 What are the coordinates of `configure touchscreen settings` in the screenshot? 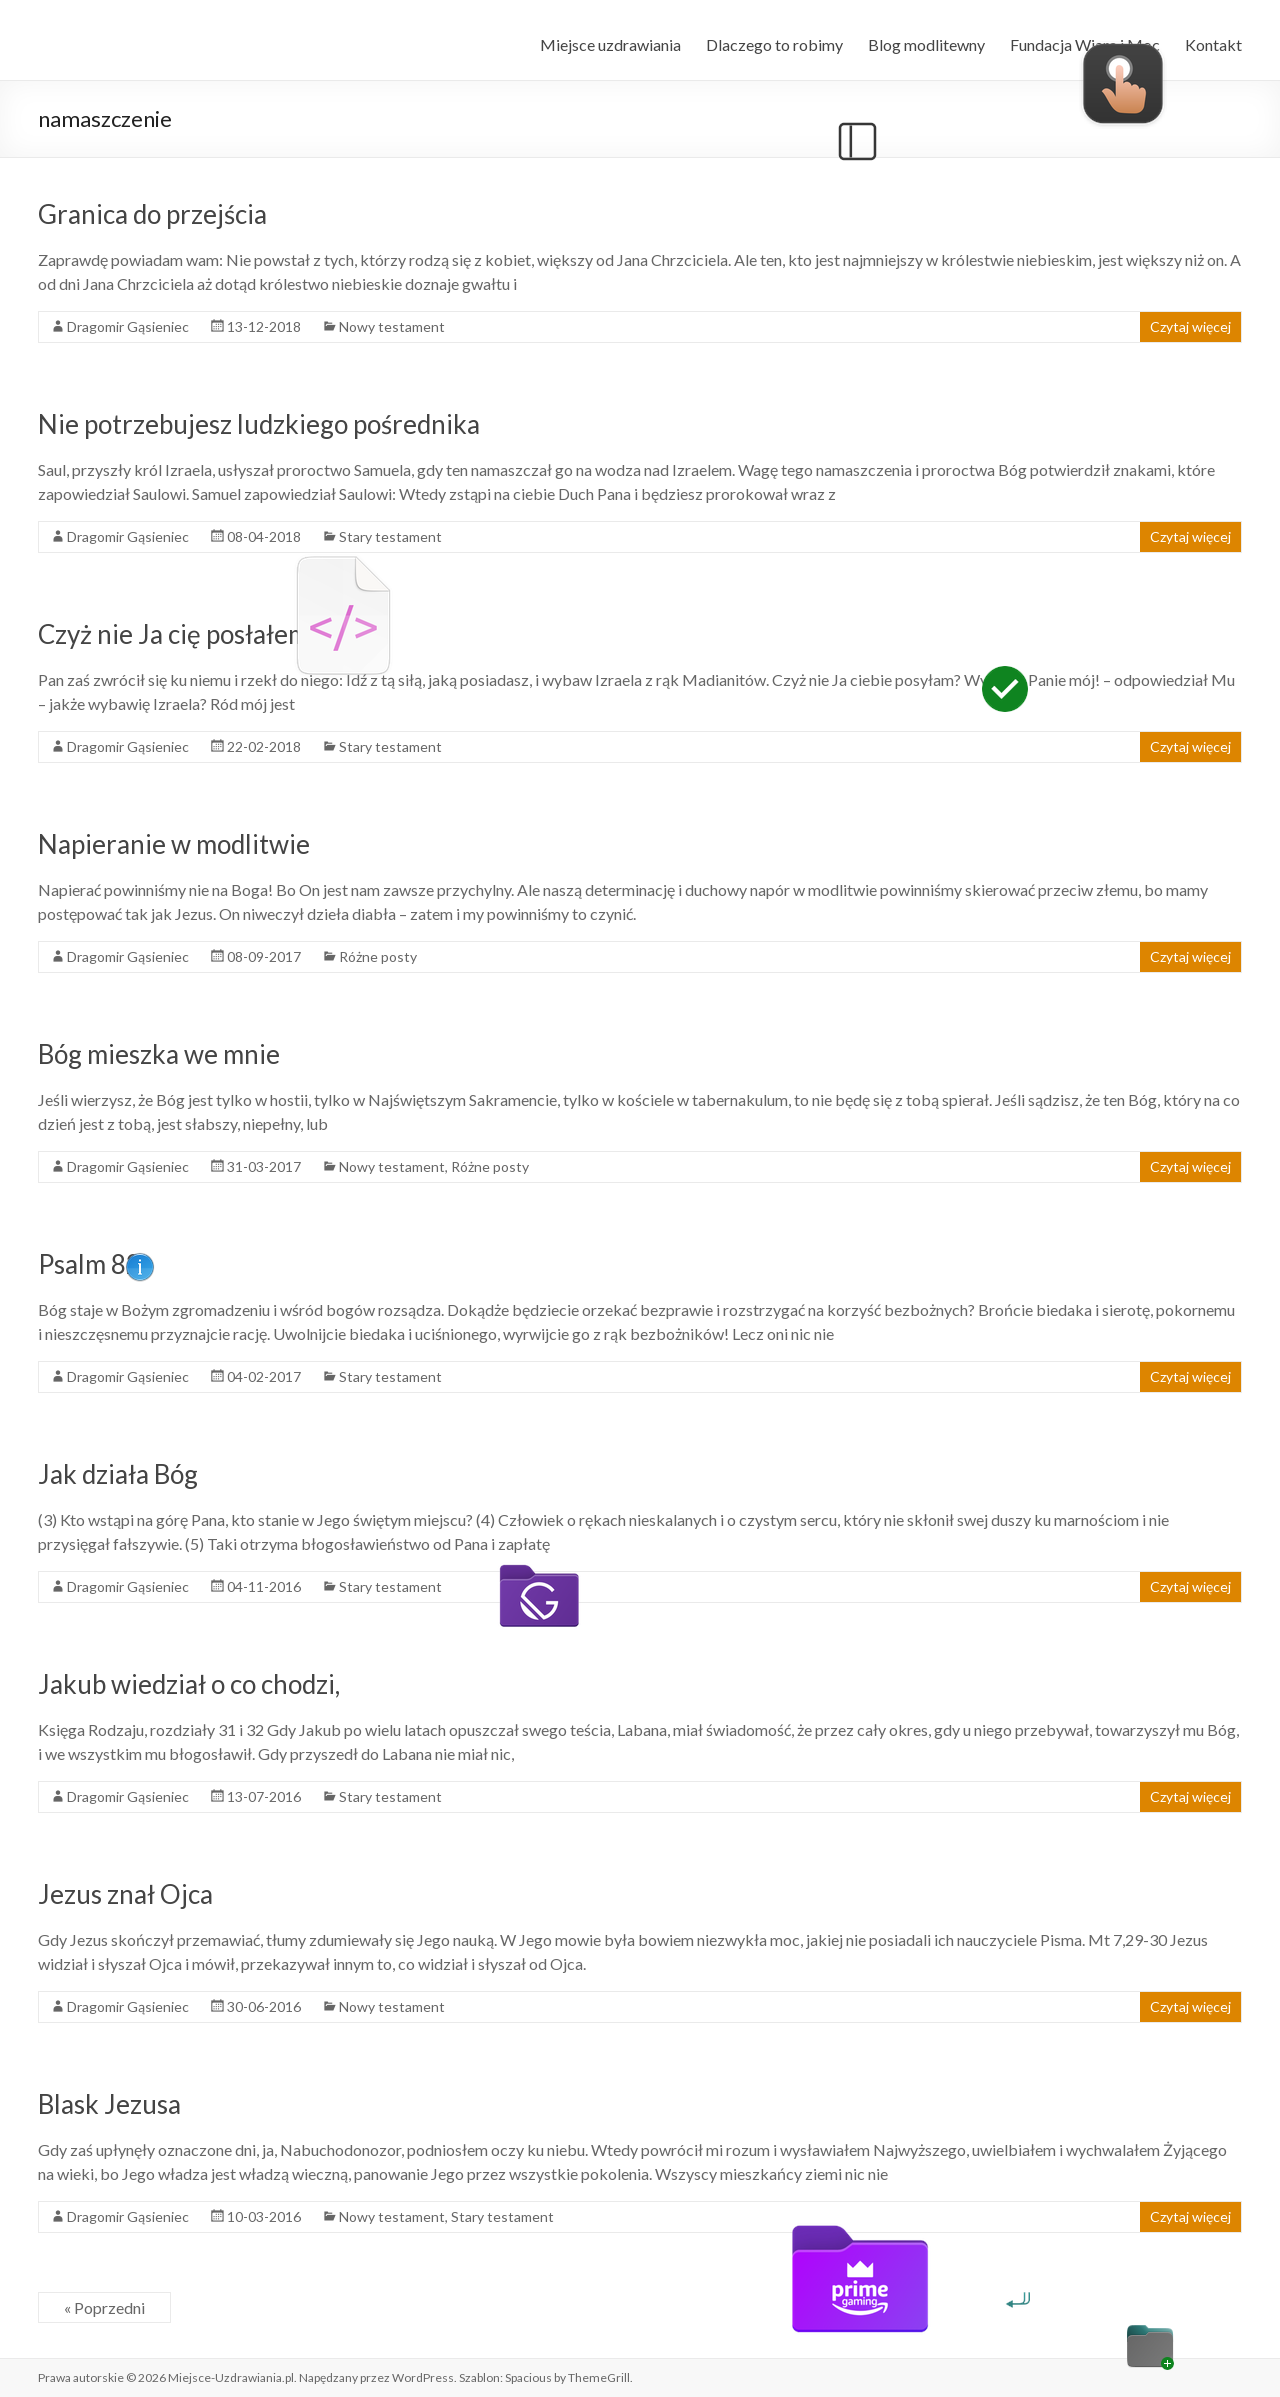 It's located at (1123, 85).